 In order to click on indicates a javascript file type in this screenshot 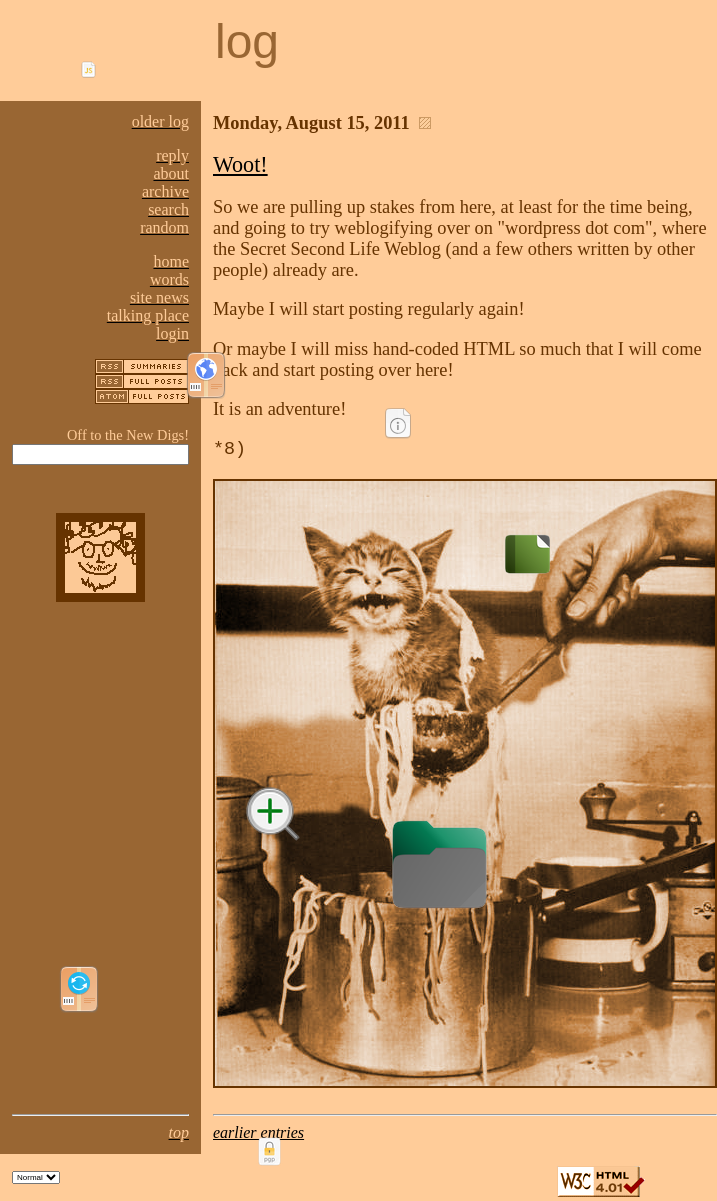, I will do `click(88, 69)`.